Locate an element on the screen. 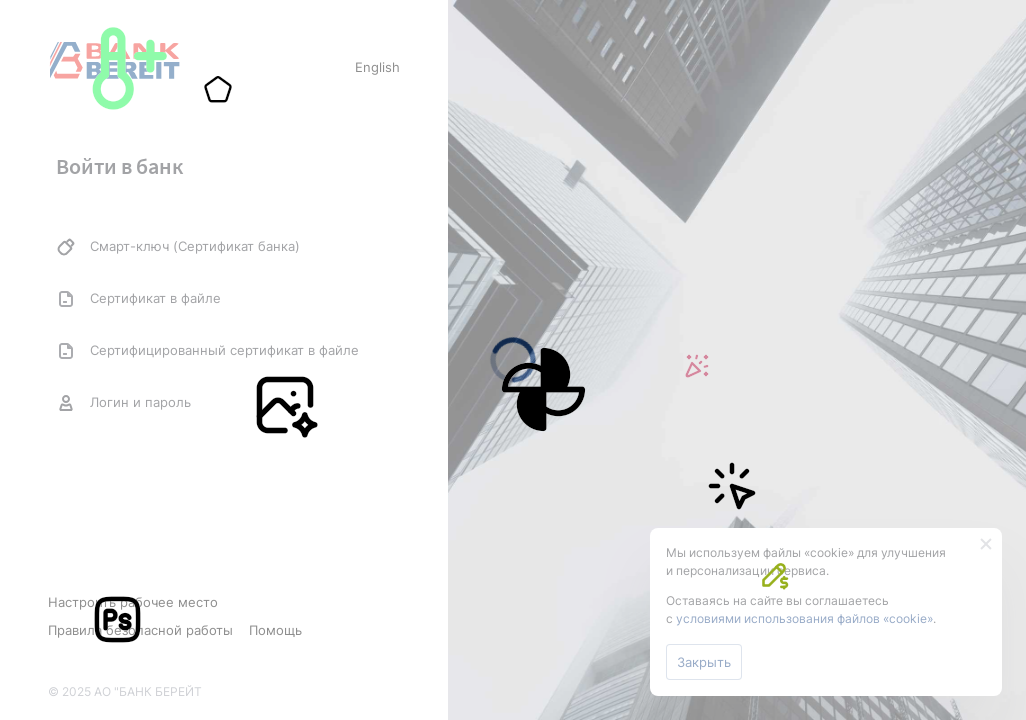  celebration or success notification is located at coordinates (697, 365).